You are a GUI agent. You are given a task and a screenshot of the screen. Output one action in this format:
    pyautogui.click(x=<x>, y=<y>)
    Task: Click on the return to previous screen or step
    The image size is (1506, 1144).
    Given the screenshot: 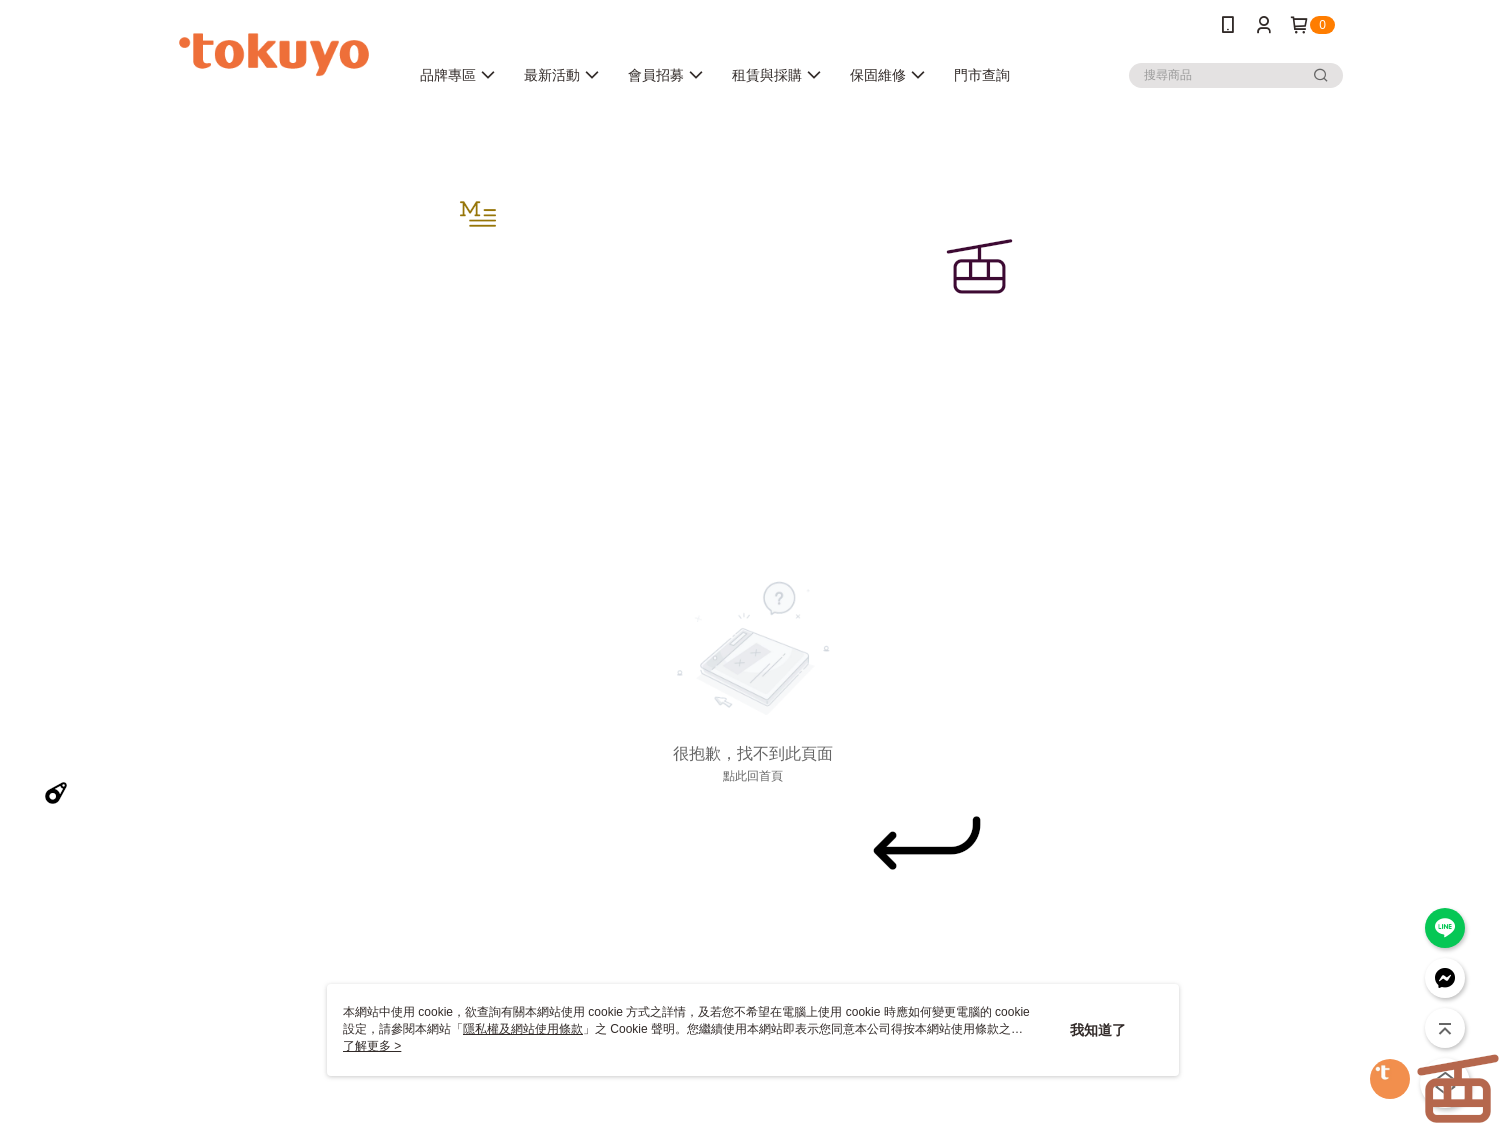 What is the action you would take?
    pyautogui.click(x=927, y=843)
    